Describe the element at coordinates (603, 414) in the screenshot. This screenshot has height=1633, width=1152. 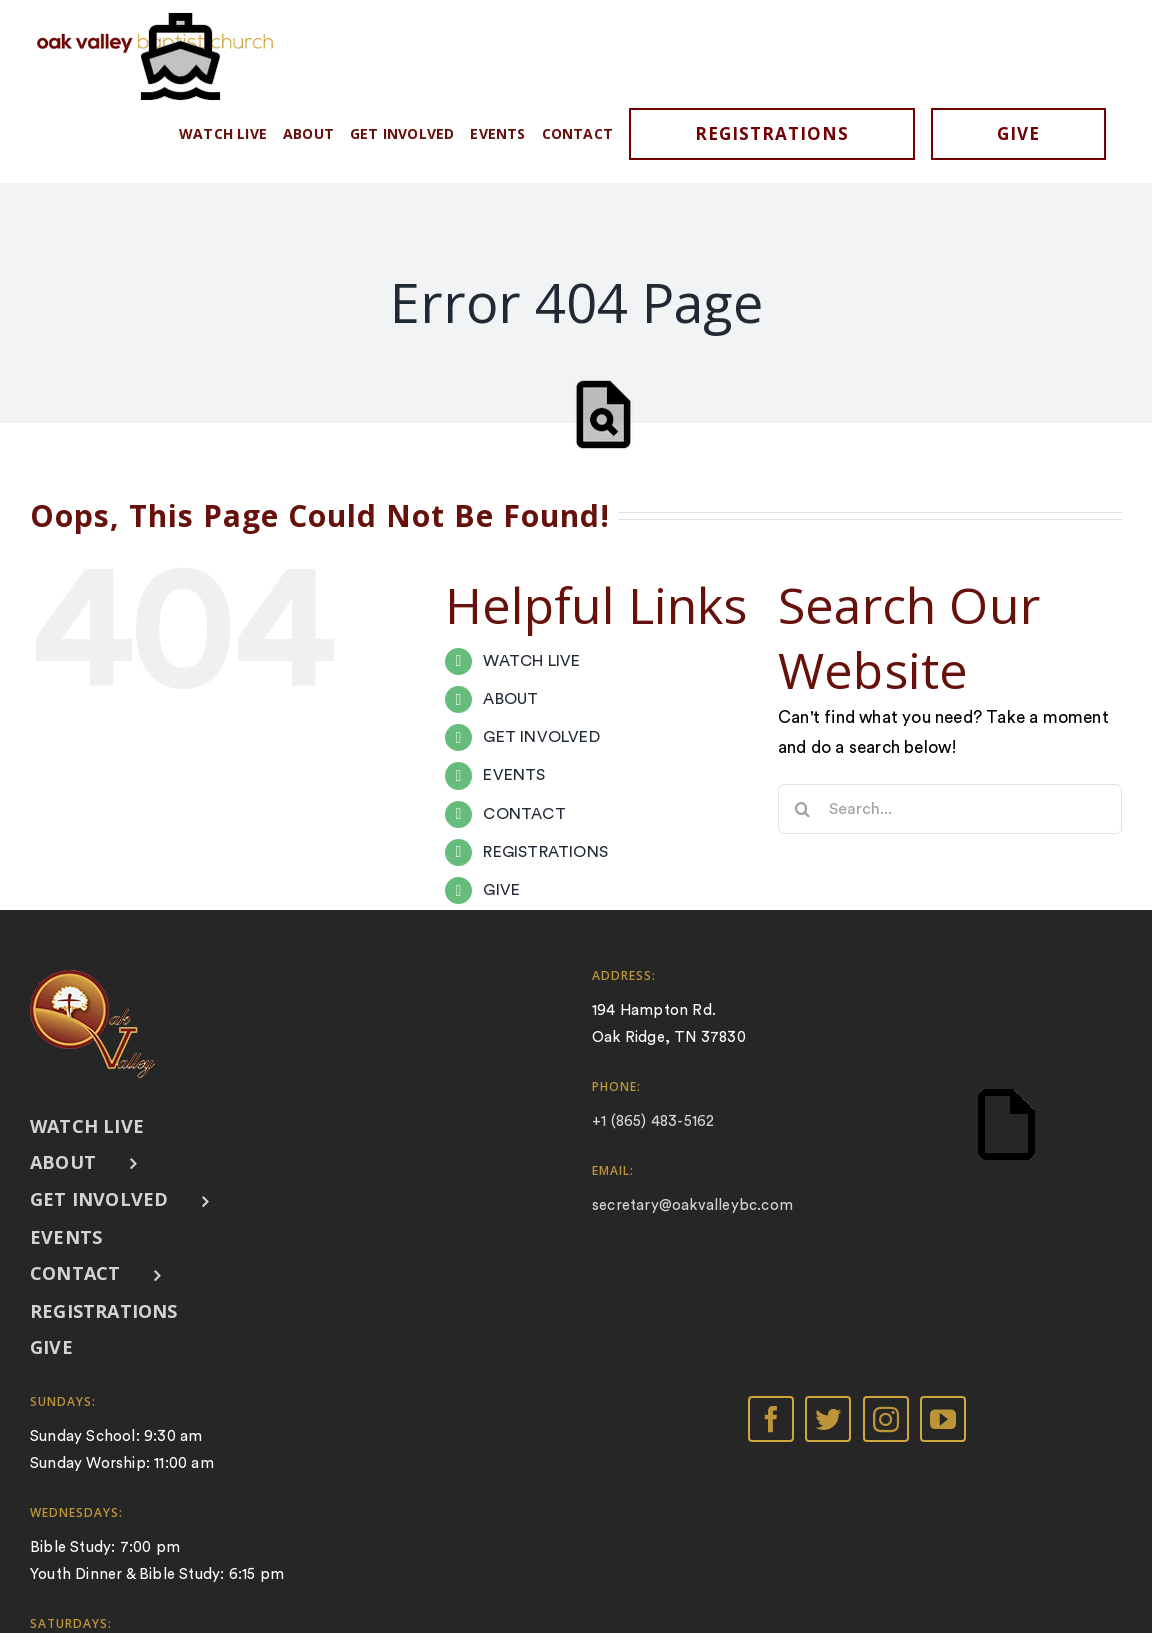
I see `search within a document` at that location.